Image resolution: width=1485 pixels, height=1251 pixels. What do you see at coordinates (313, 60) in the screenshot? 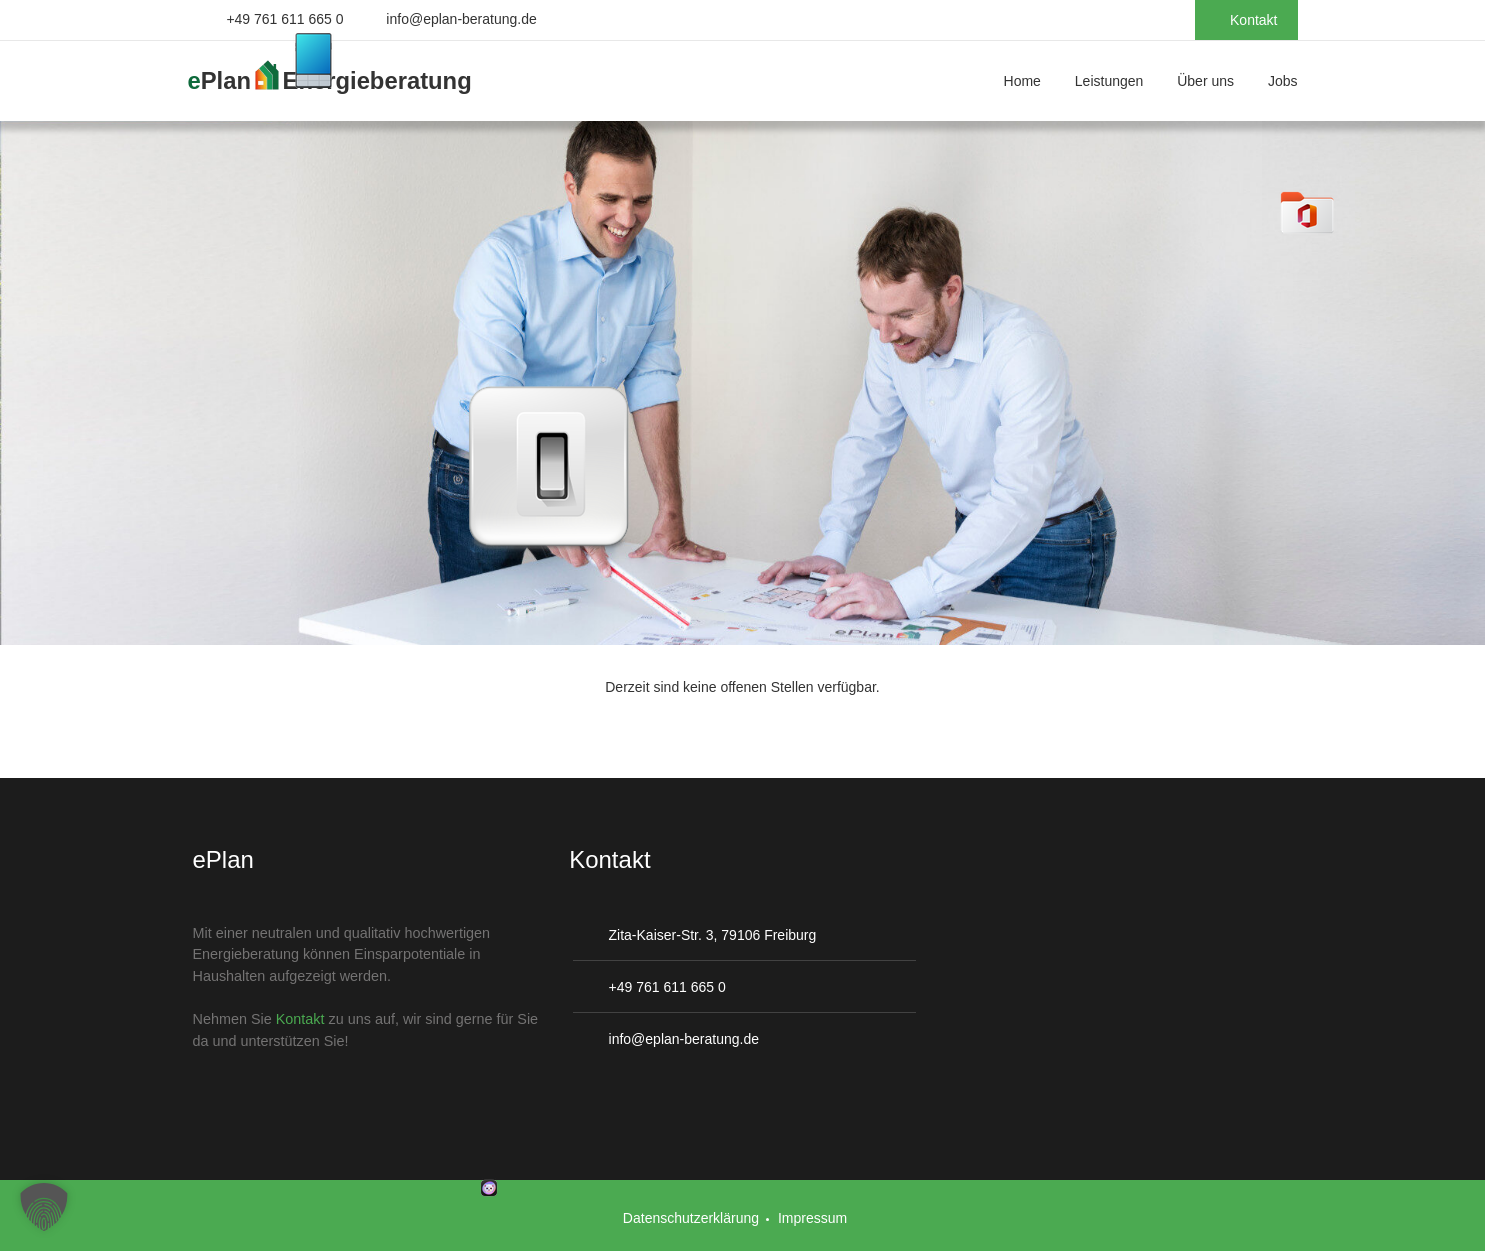
I see `access mobile device settings` at bounding box center [313, 60].